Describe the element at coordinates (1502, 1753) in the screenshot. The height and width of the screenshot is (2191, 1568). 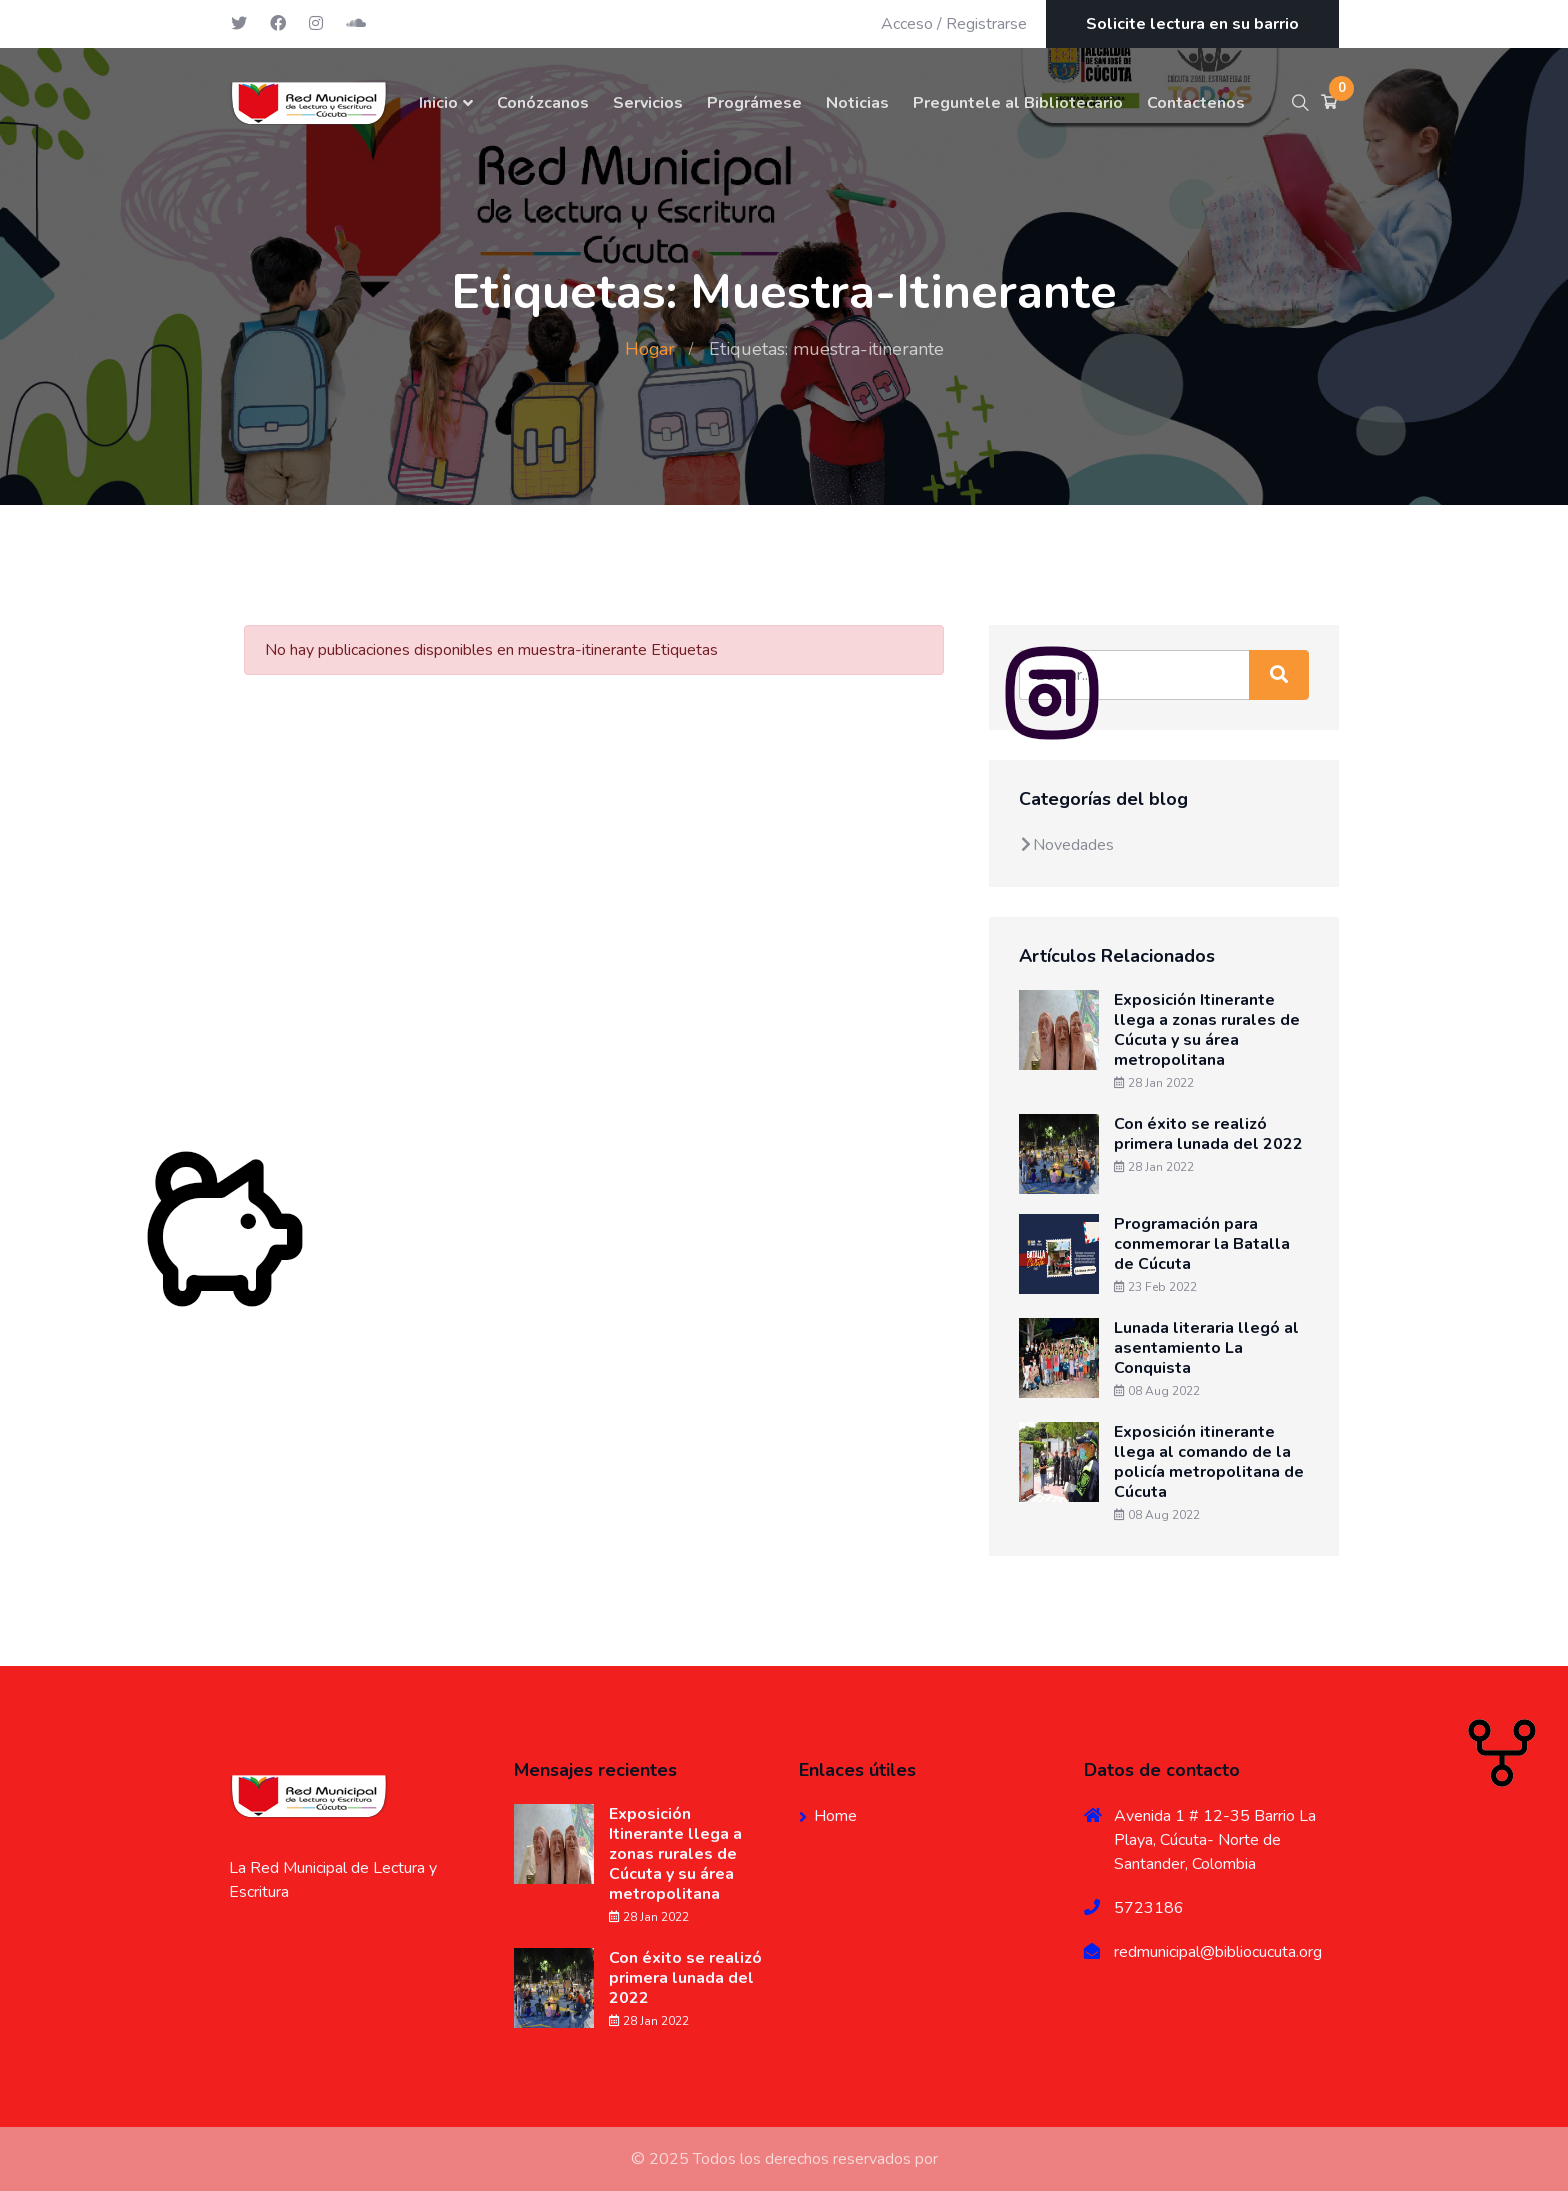
I see `fork a repository` at that location.